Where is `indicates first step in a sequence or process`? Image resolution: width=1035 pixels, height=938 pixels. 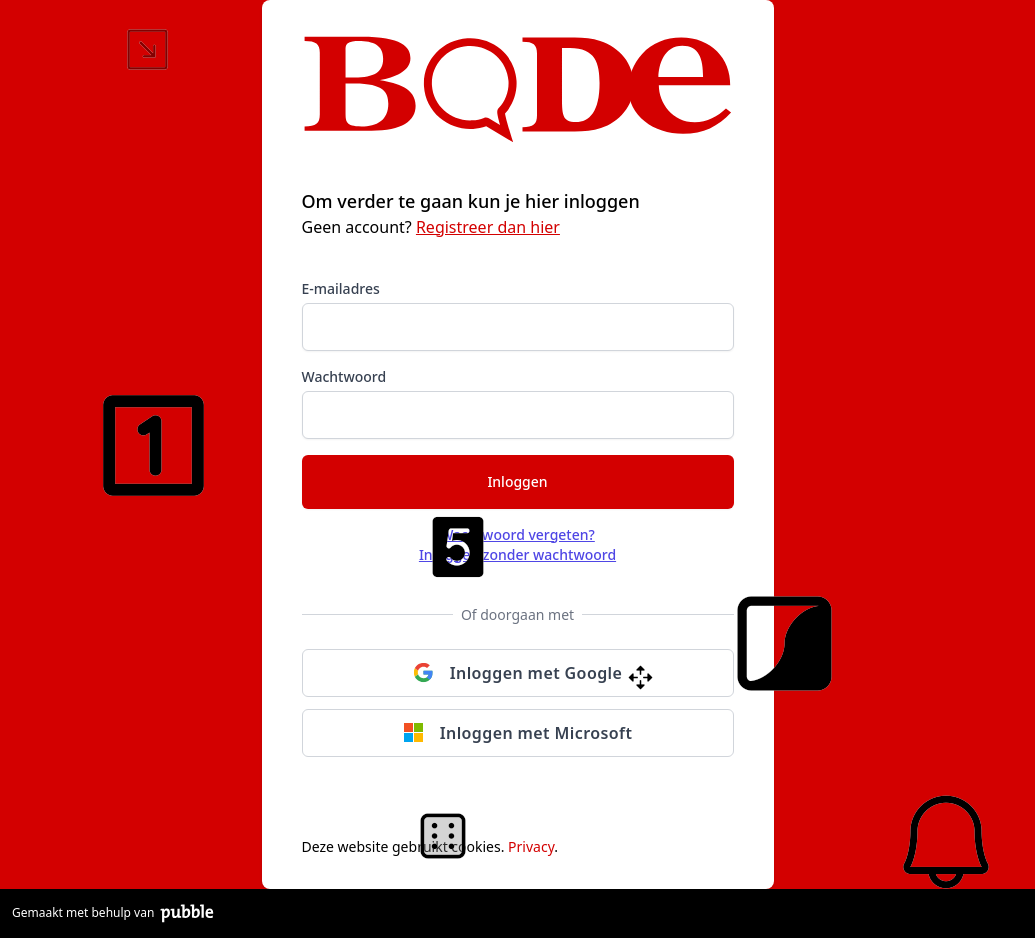
indicates first step in a sequence or process is located at coordinates (153, 445).